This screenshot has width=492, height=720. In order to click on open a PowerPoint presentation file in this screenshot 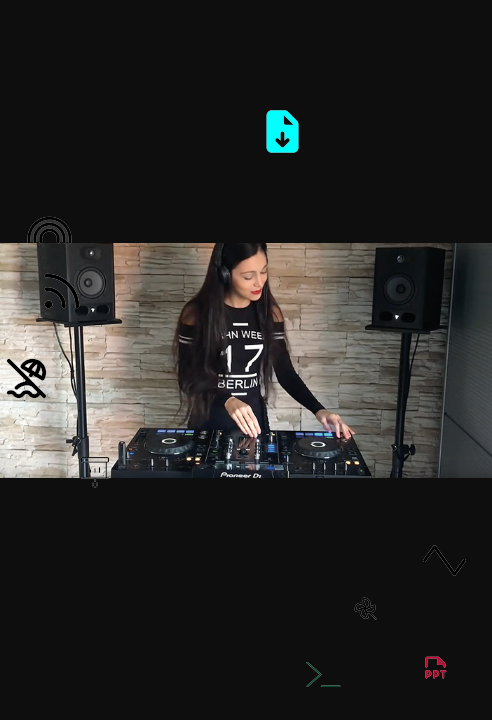, I will do `click(435, 668)`.